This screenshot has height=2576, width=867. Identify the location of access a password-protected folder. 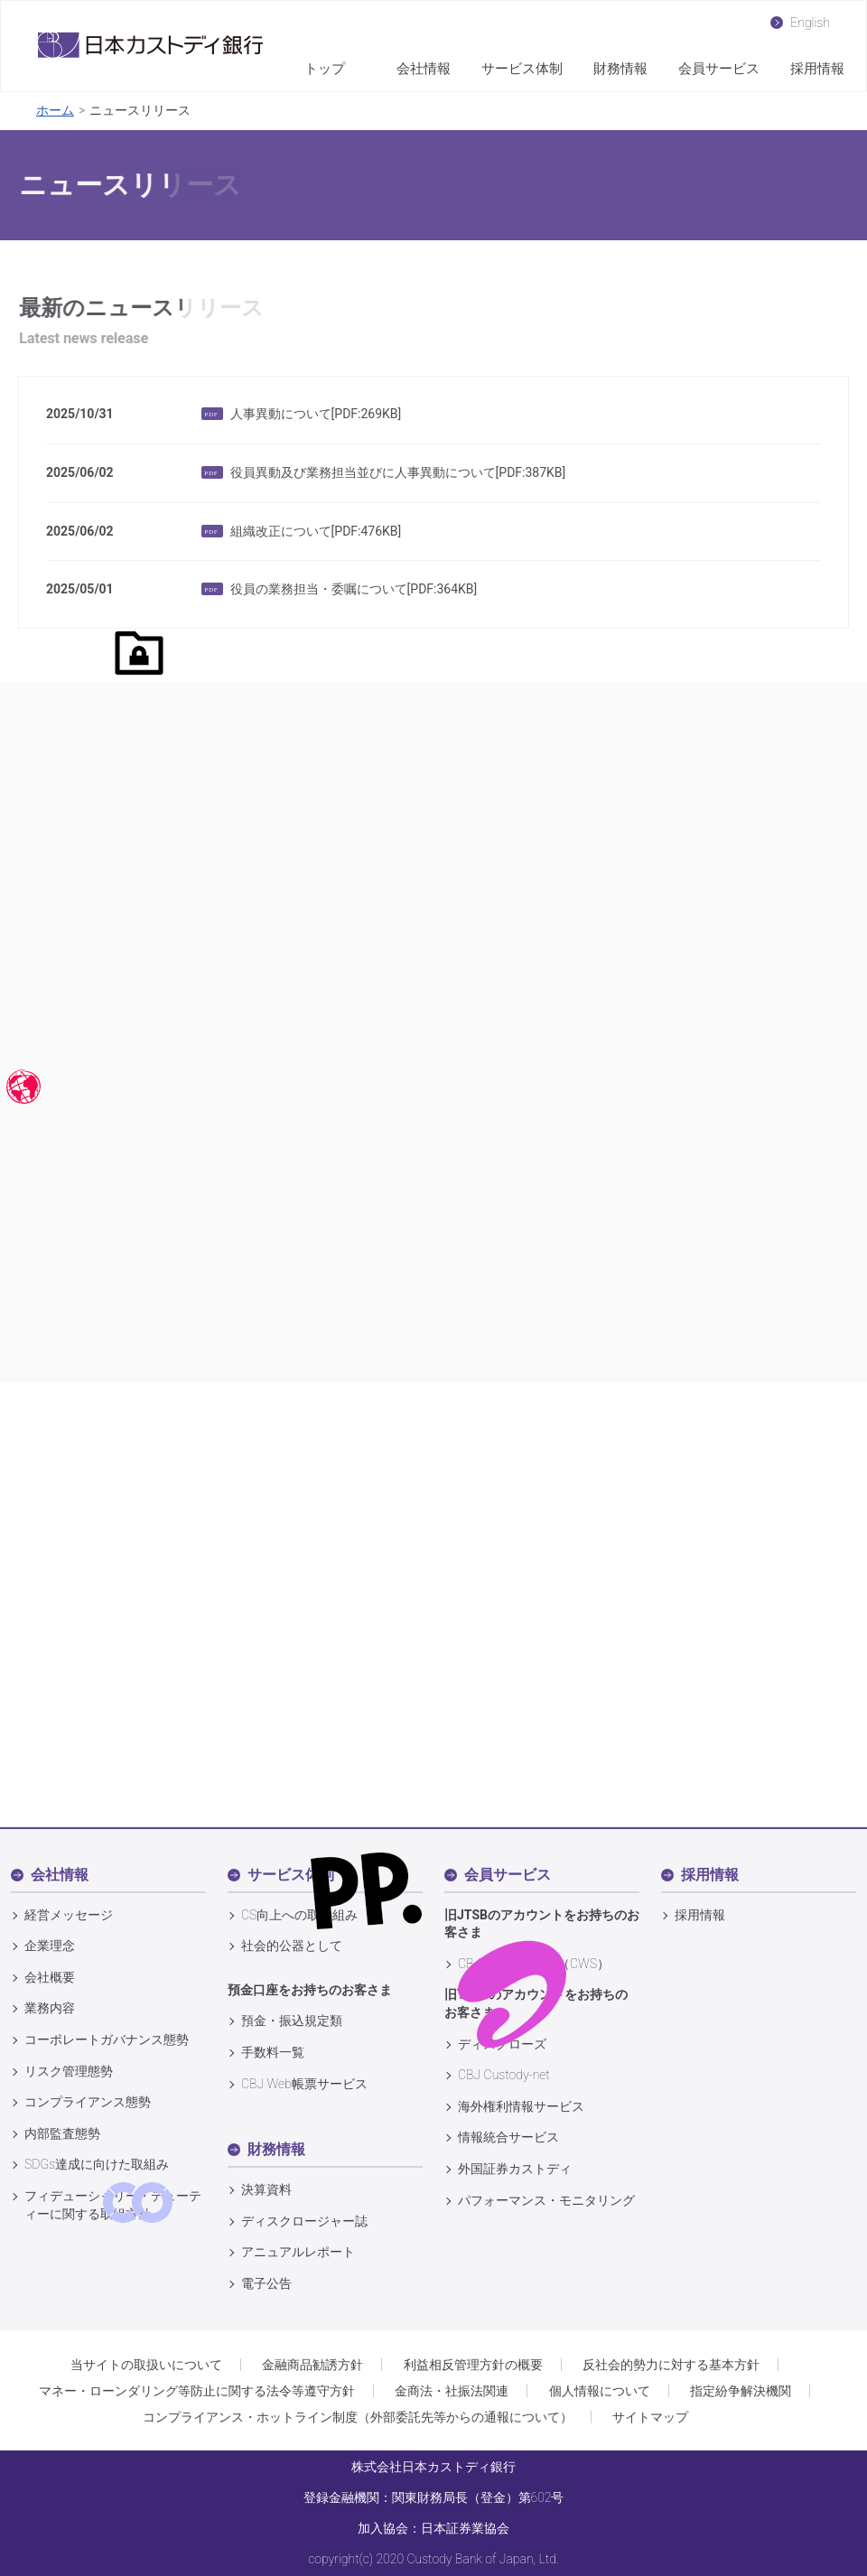
(139, 653).